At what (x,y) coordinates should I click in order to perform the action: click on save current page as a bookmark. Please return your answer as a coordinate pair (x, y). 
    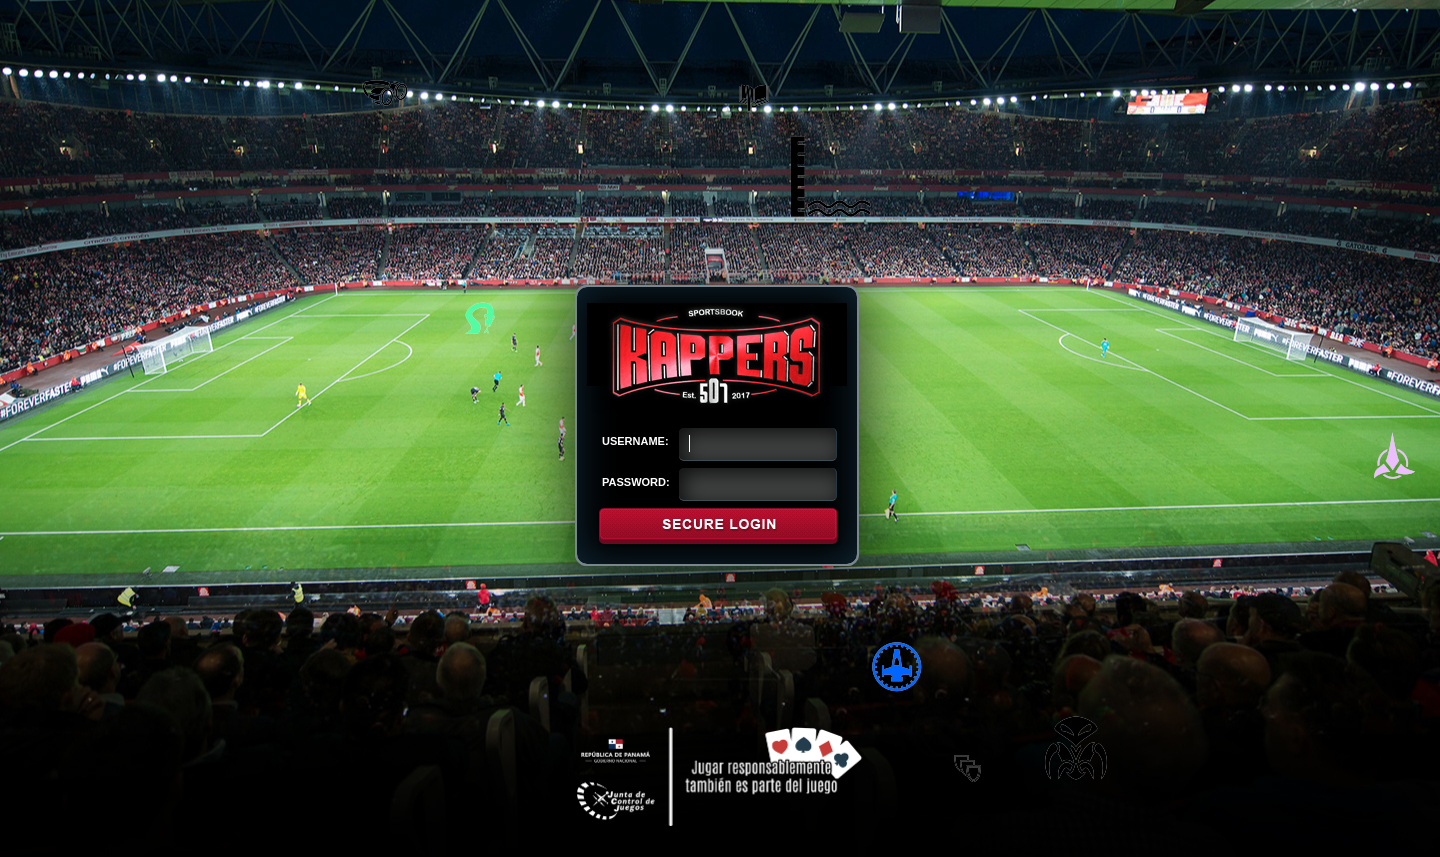
    Looking at the image, I should click on (754, 98).